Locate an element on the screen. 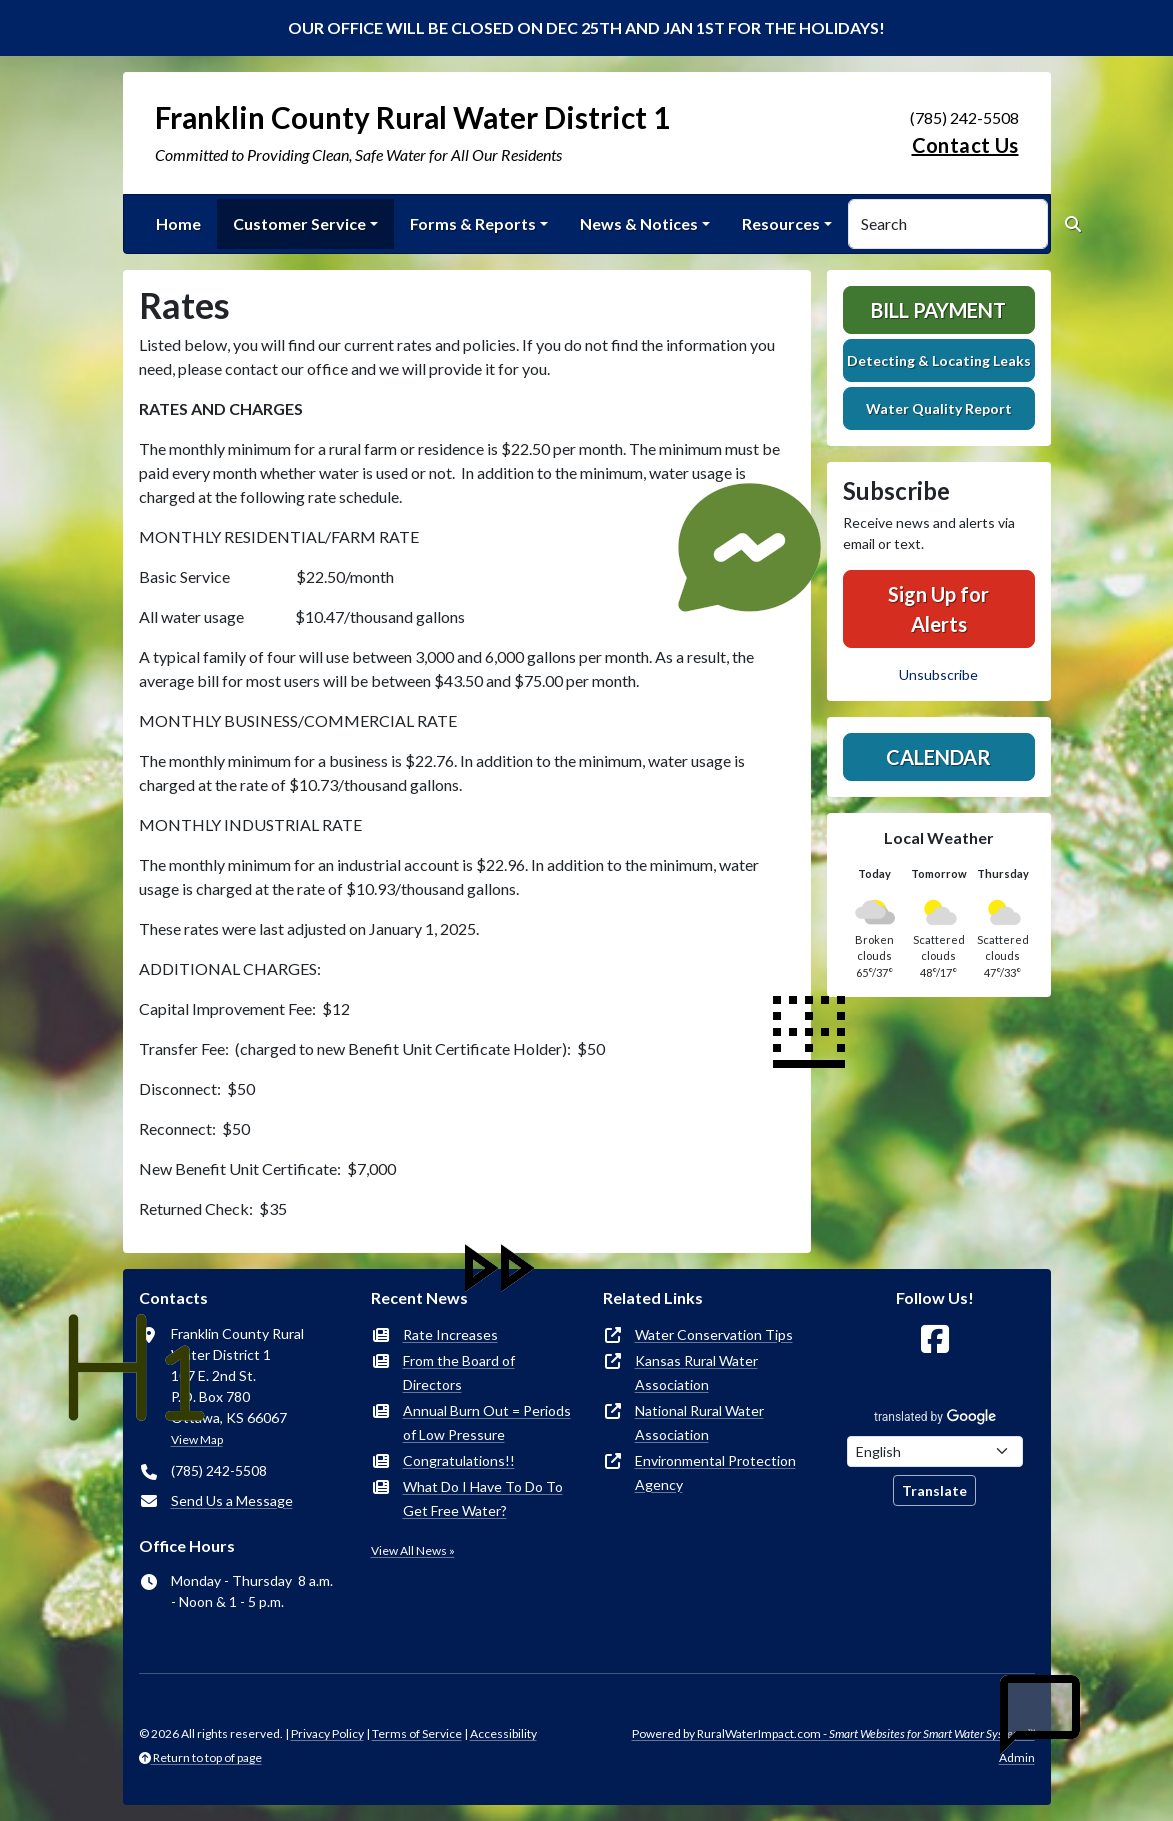  open Facebook Messenger is located at coordinates (749, 547).